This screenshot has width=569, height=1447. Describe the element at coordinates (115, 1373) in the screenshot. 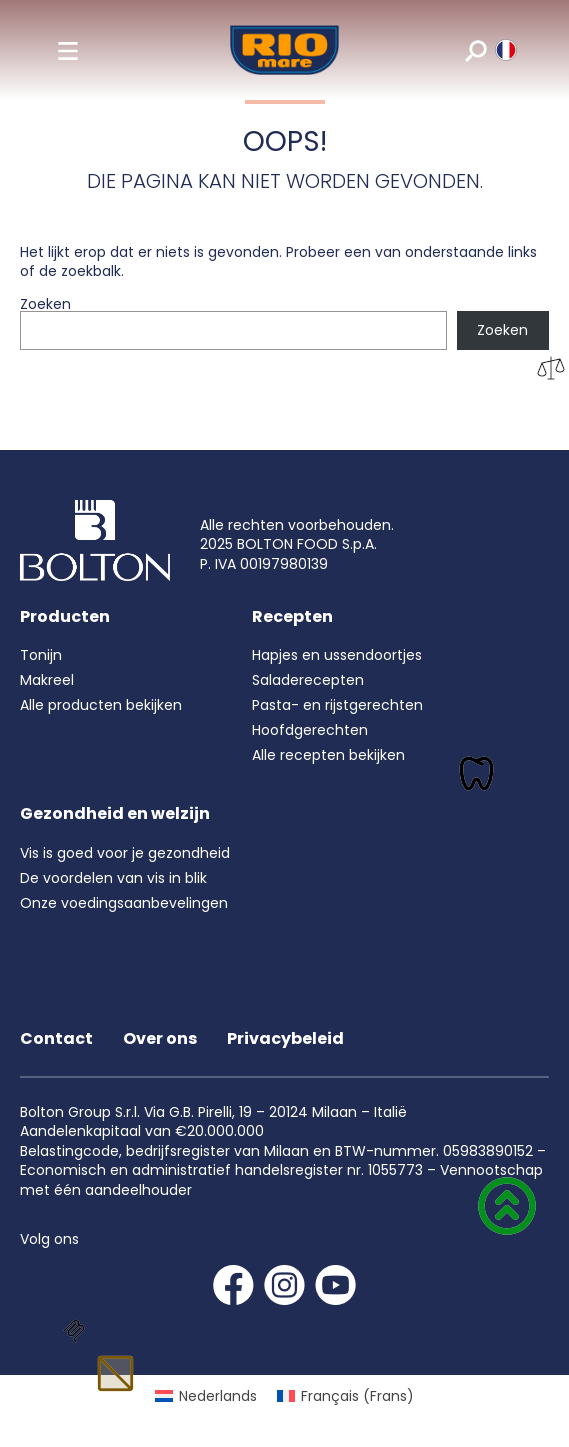

I see `indicates missing or unavailable image content` at that location.